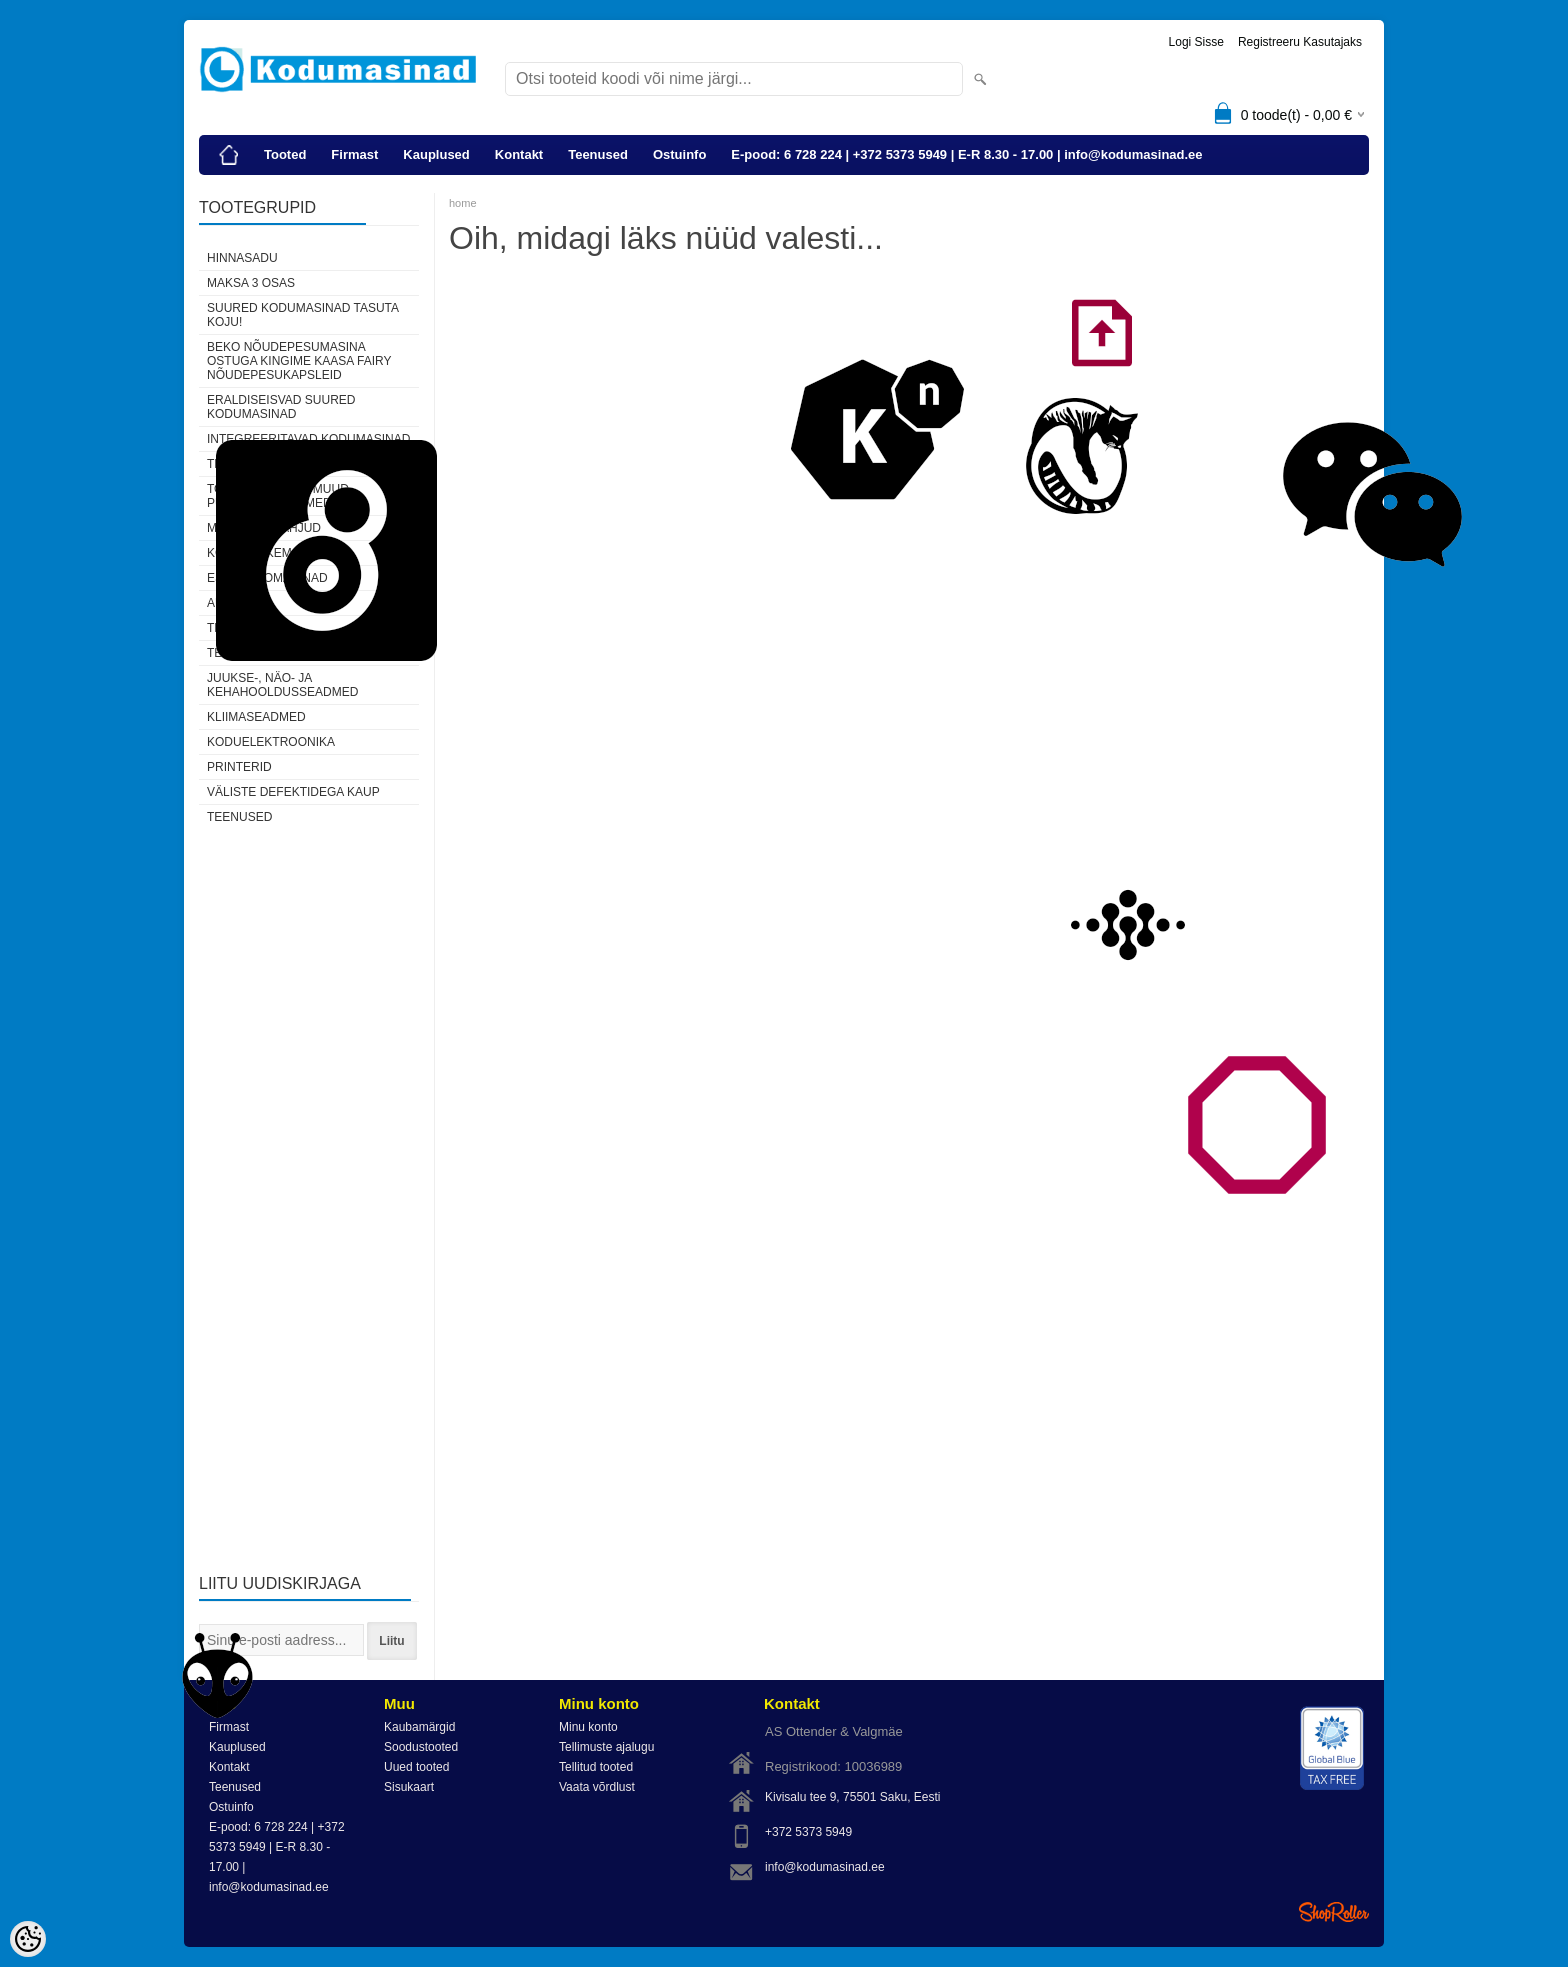 The image size is (1568, 1967). I want to click on open Wwise audio middleware application, so click(1128, 925).